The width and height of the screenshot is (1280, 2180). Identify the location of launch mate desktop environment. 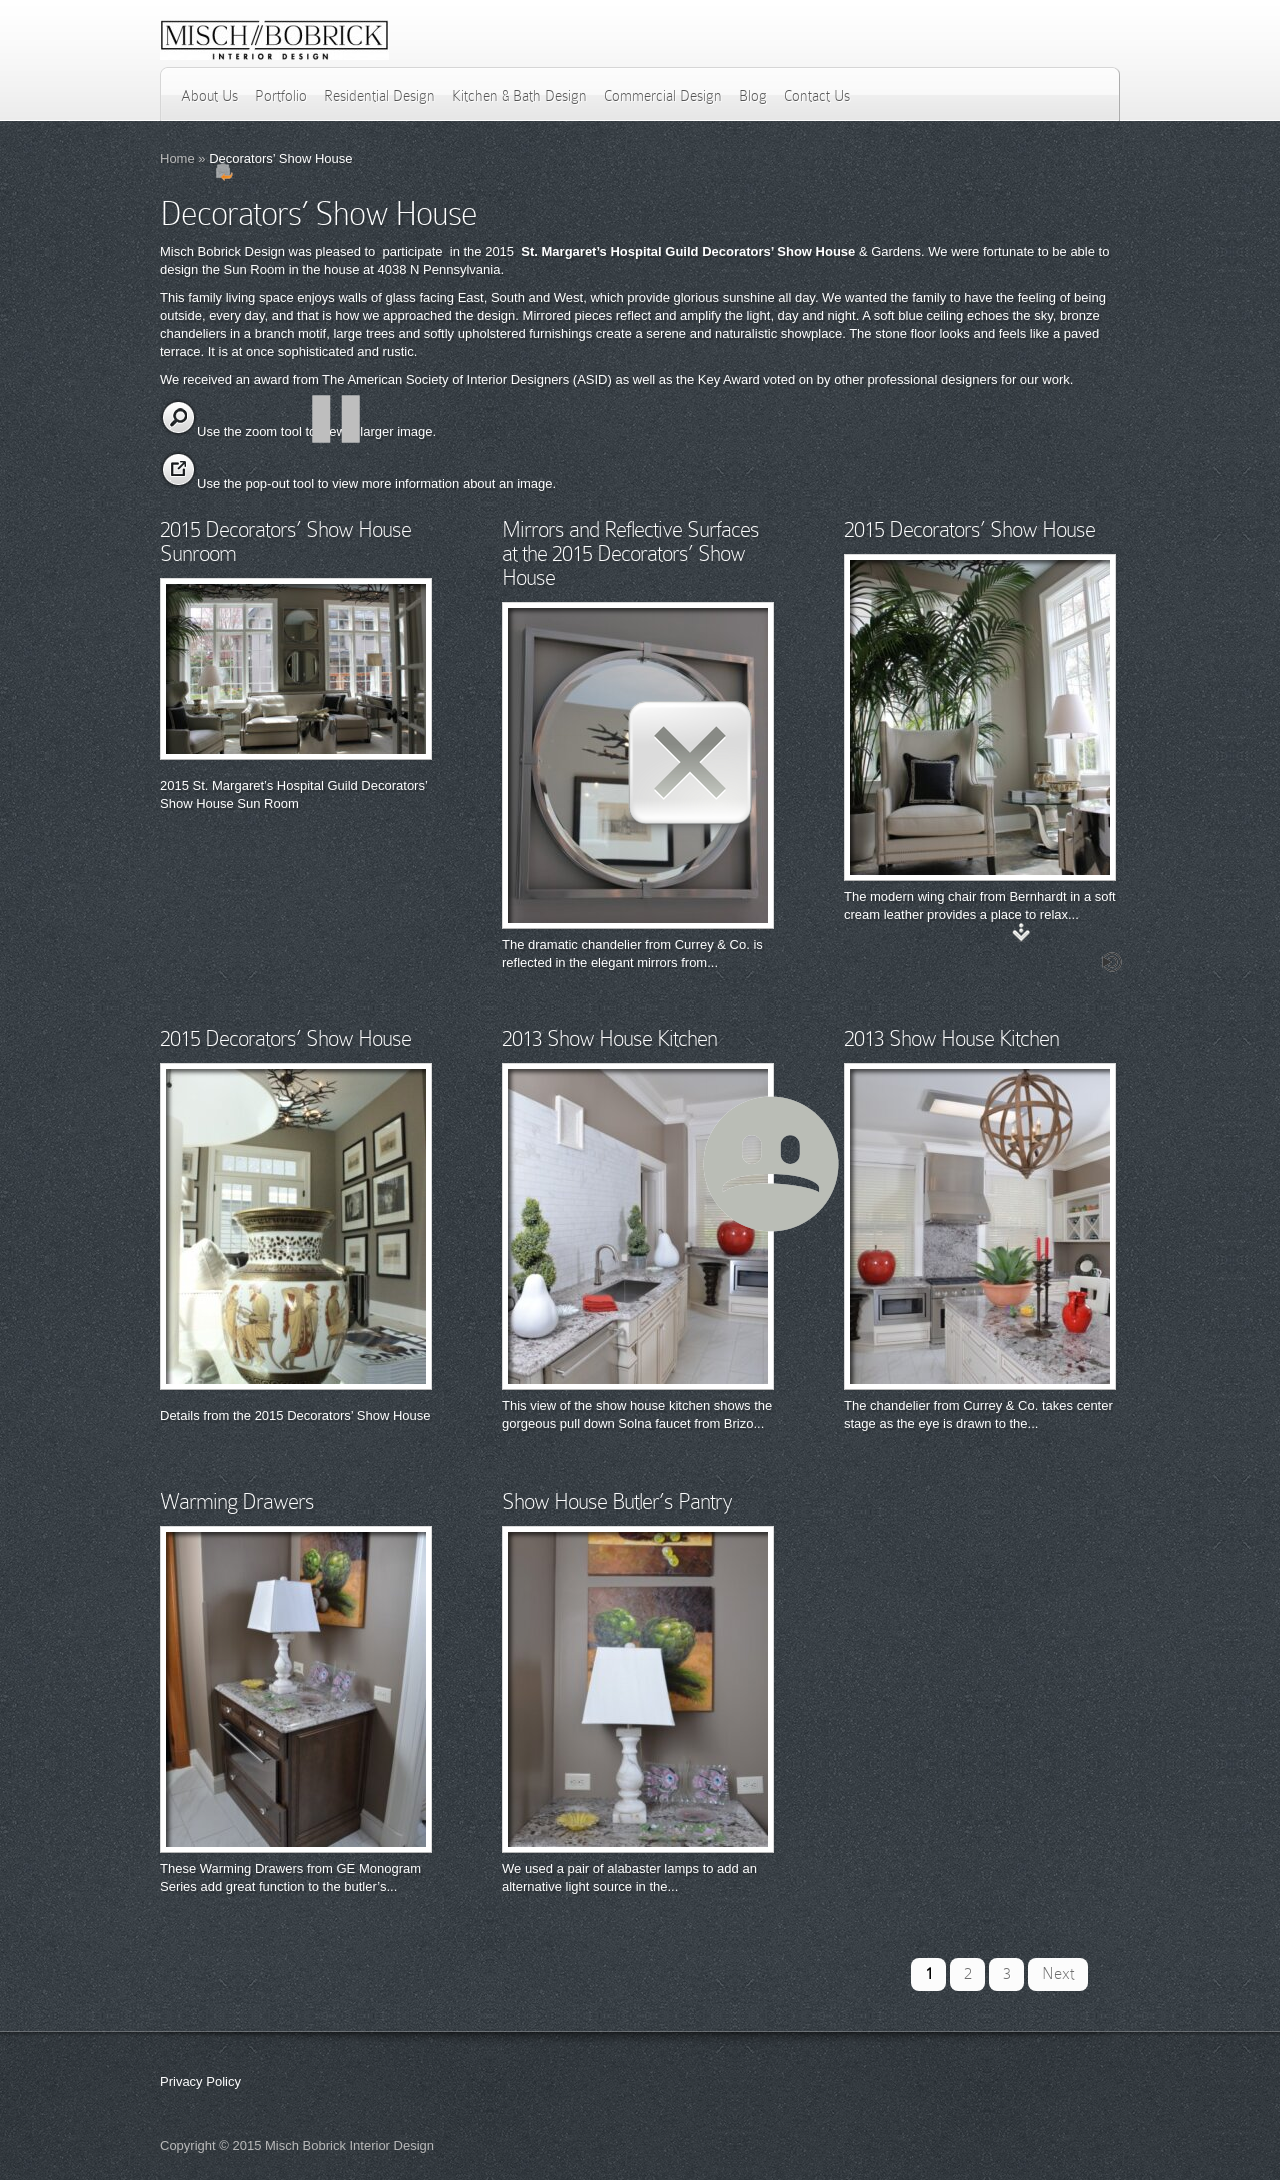
(1112, 962).